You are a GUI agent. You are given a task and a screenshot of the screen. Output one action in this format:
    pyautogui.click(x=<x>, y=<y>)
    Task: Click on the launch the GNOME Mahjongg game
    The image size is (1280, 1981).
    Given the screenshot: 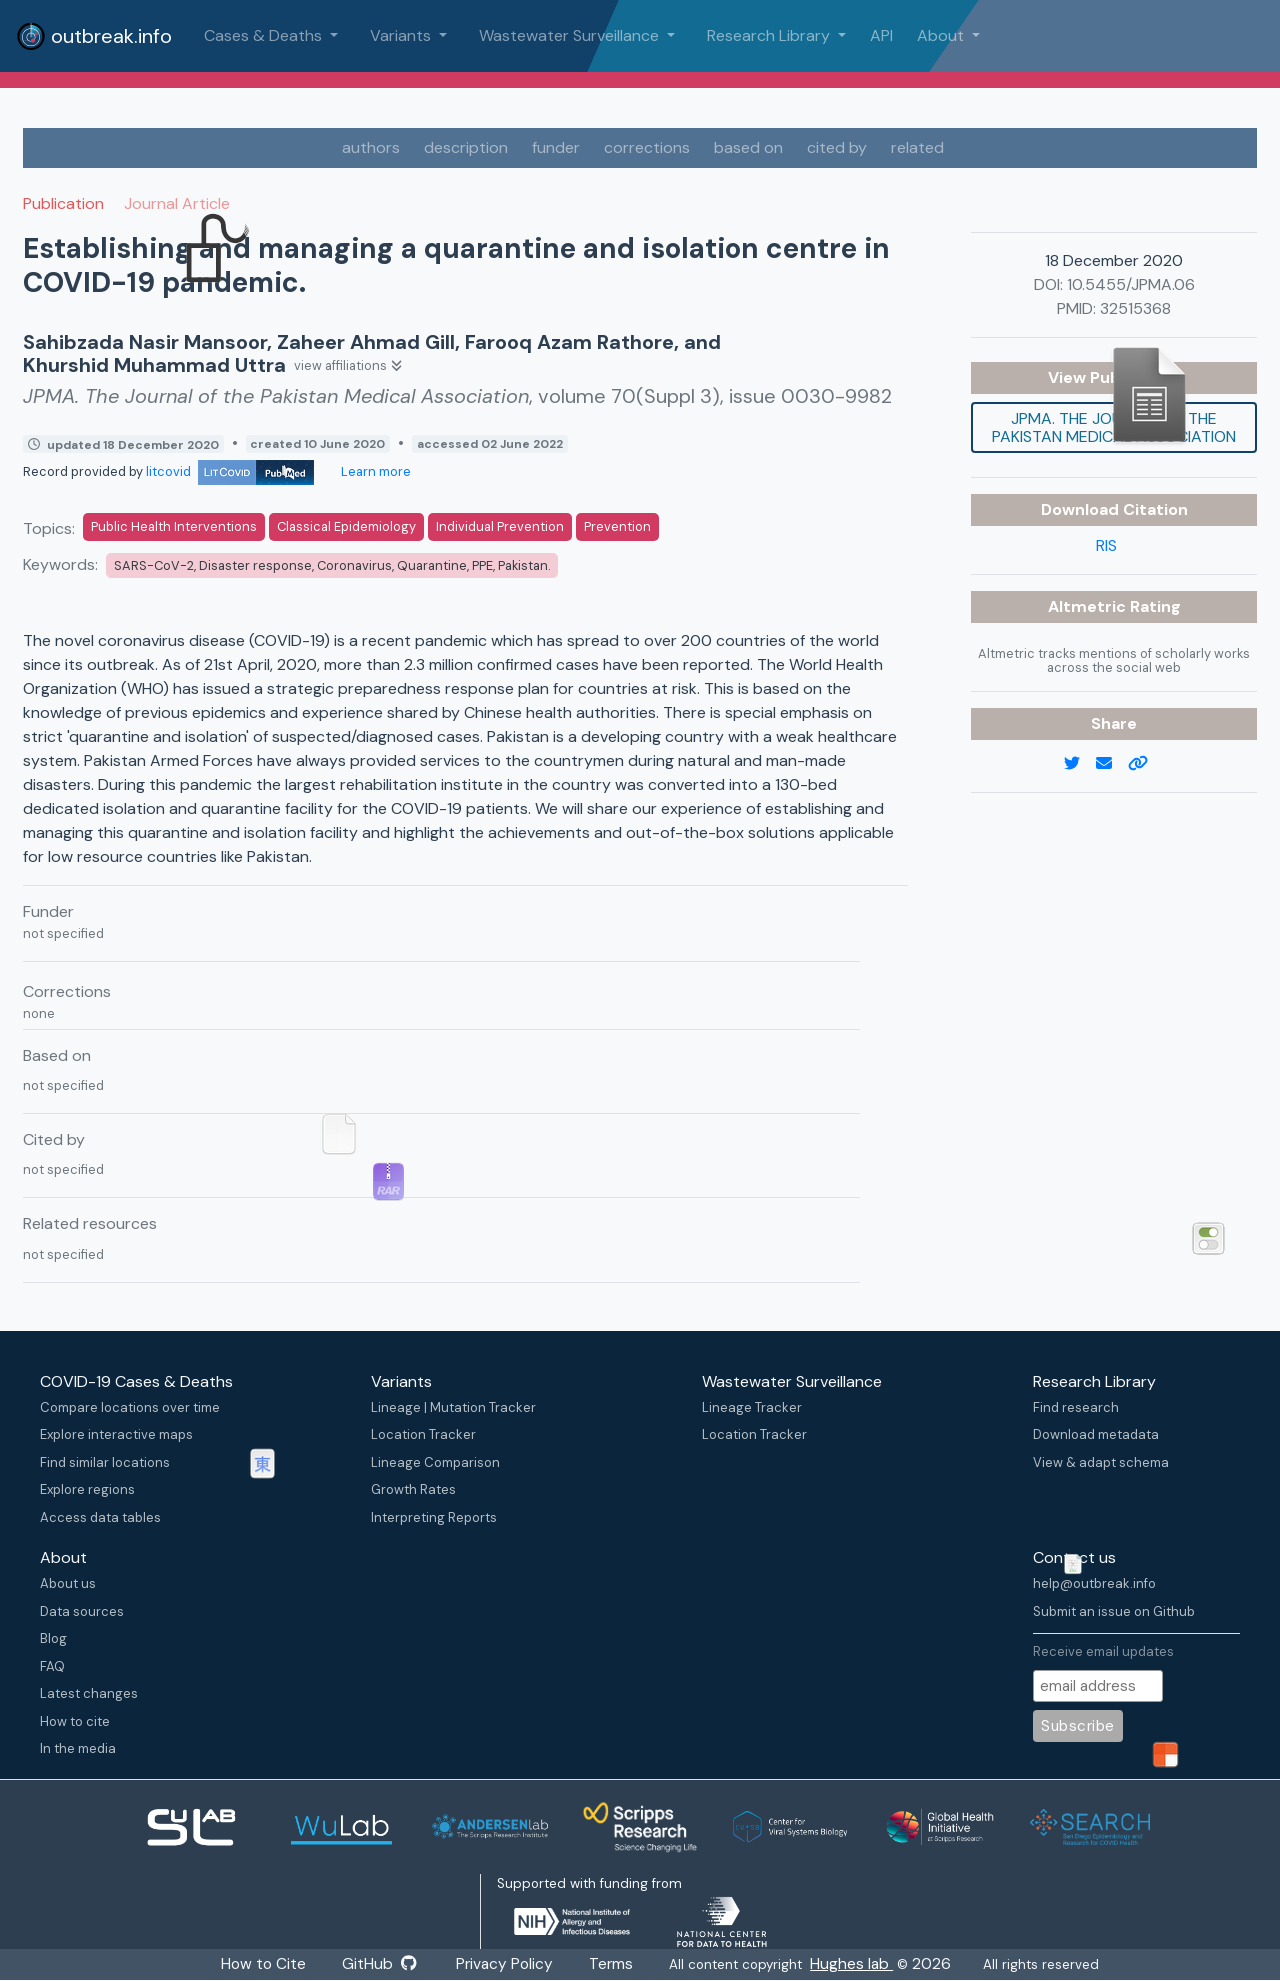 What is the action you would take?
    pyautogui.click(x=262, y=1463)
    